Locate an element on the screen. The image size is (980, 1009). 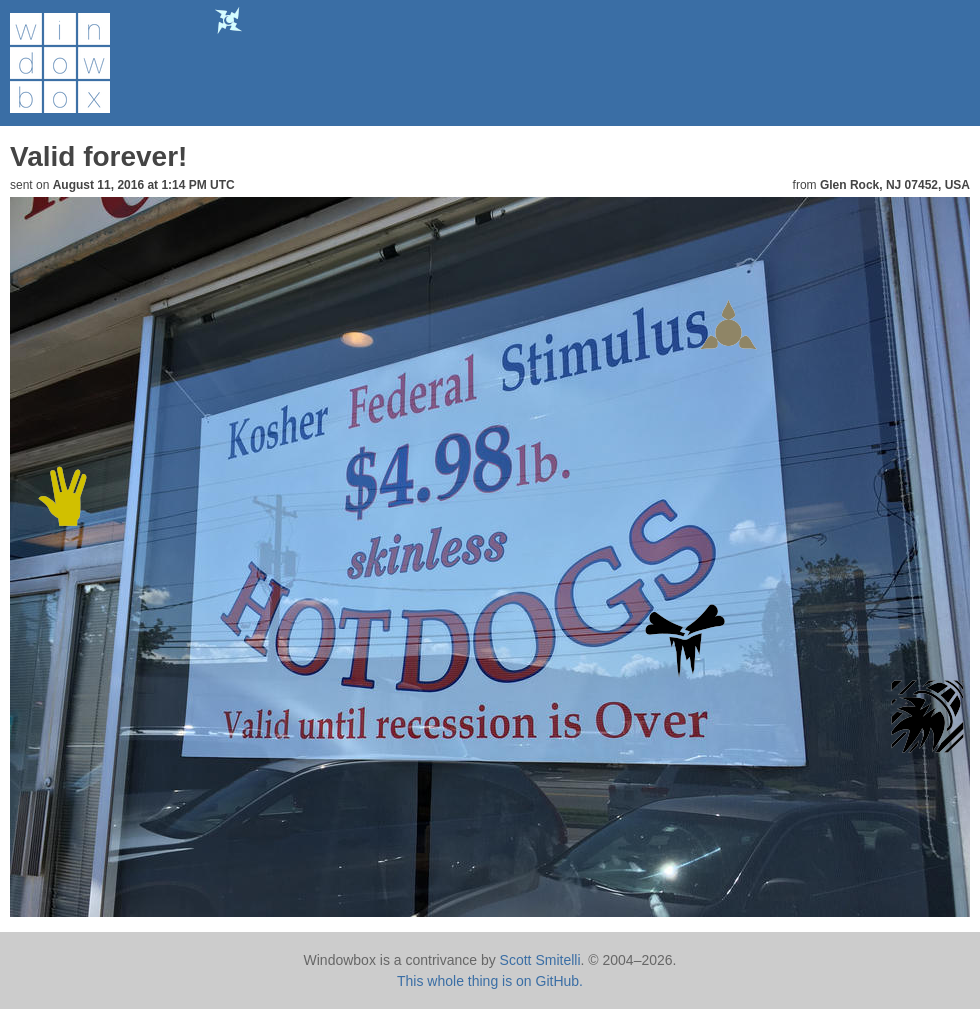
vulcan salute or "live long and prosper" gesture is located at coordinates (62, 495).